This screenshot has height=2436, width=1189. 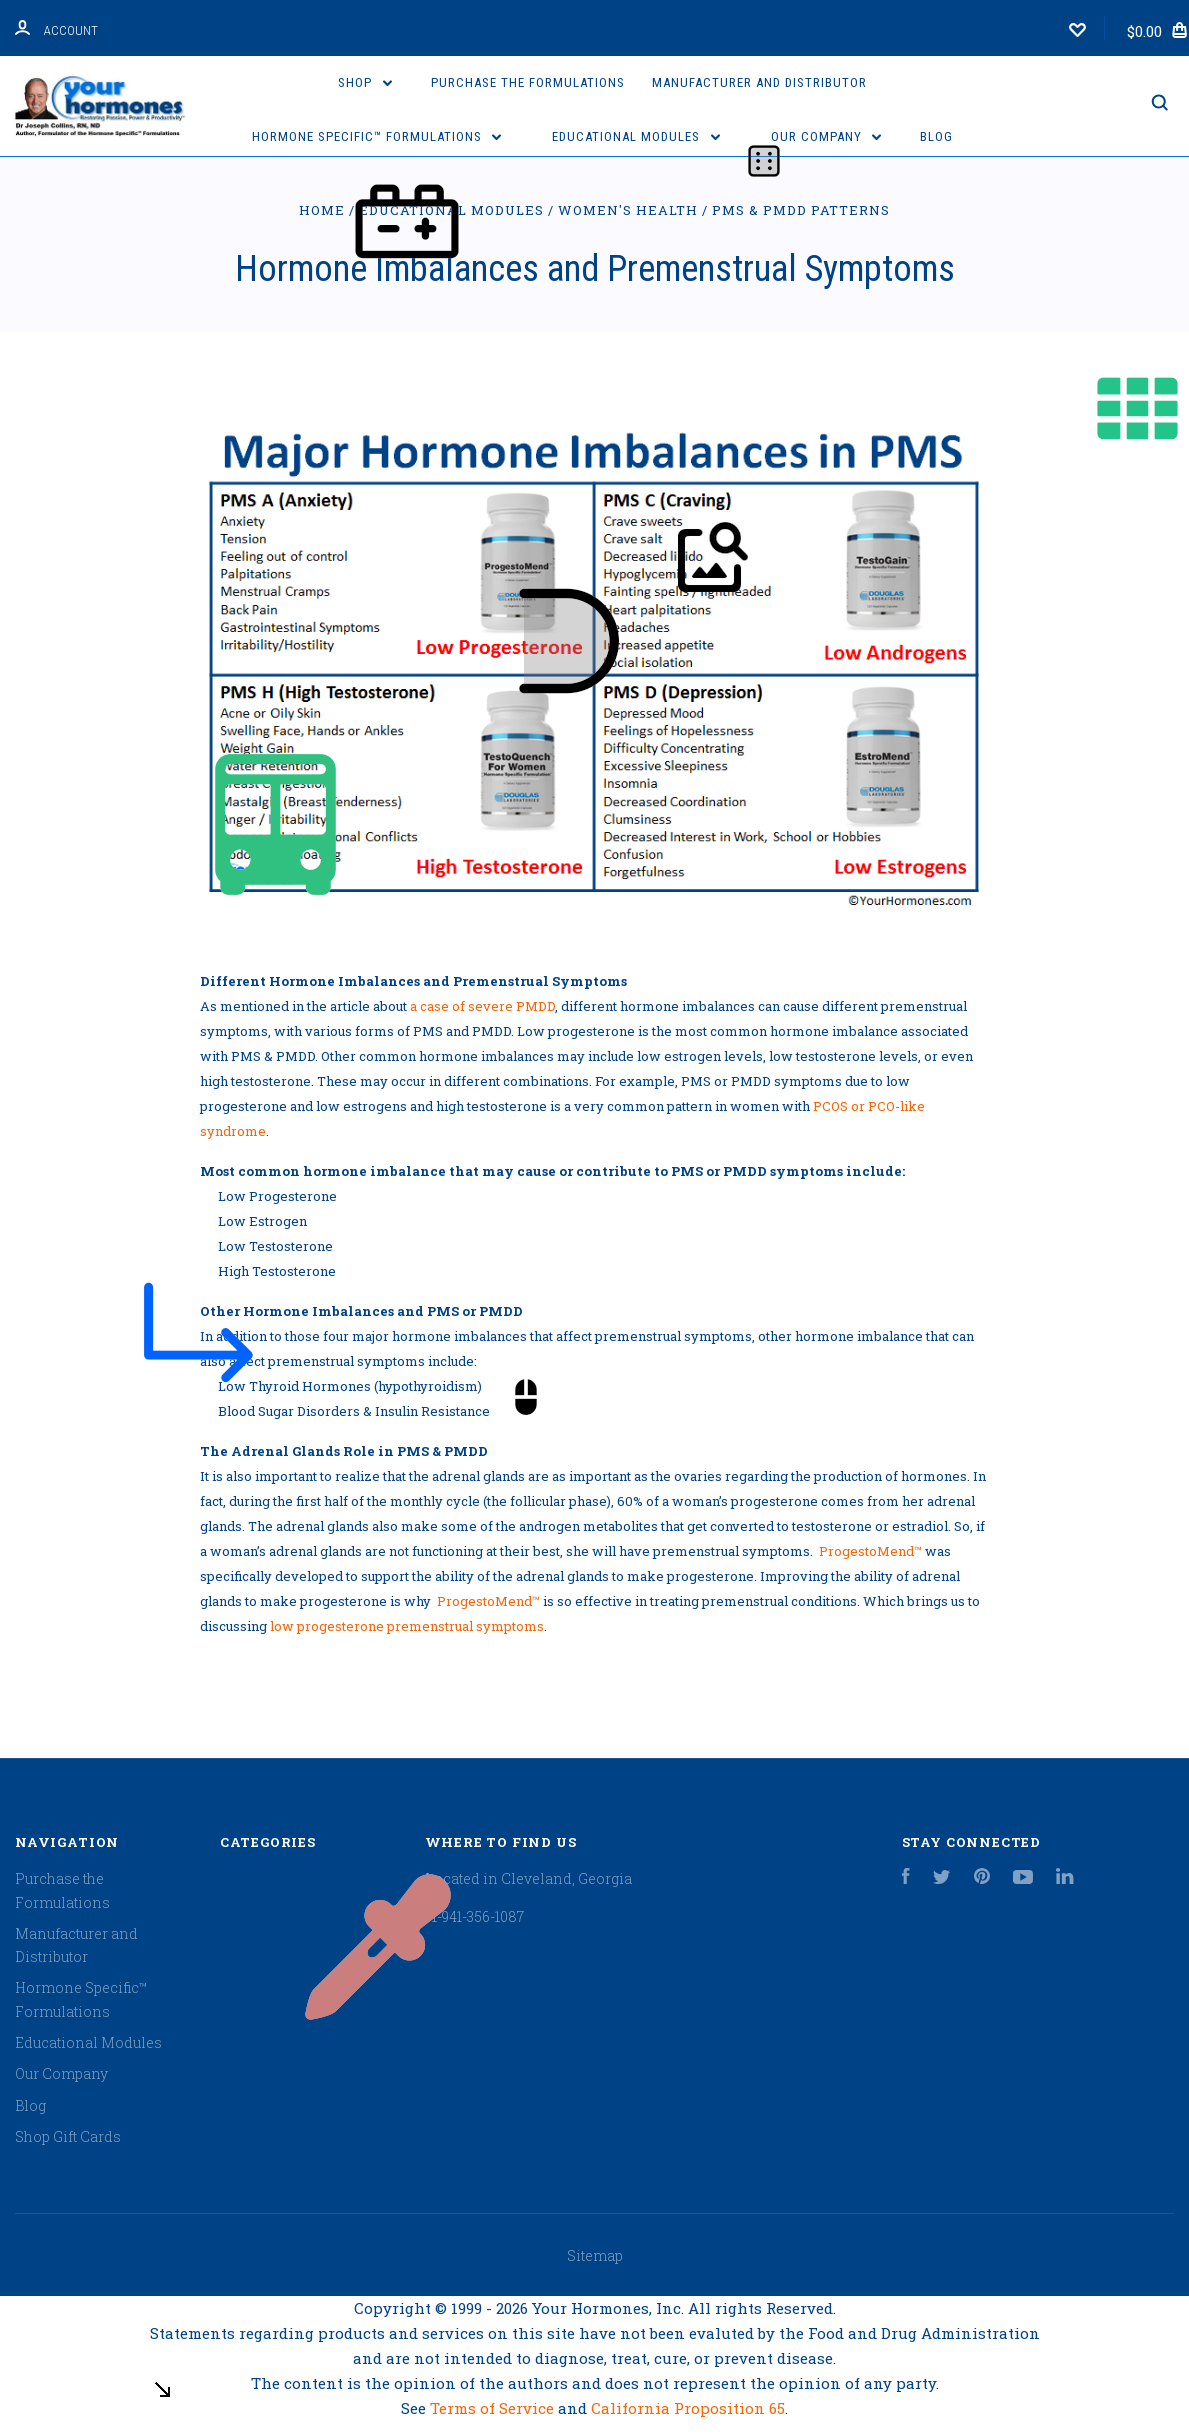 What do you see at coordinates (198, 1332) in the screenshot?
I see `redirect or forward content` at bounding box center [198, 1332].